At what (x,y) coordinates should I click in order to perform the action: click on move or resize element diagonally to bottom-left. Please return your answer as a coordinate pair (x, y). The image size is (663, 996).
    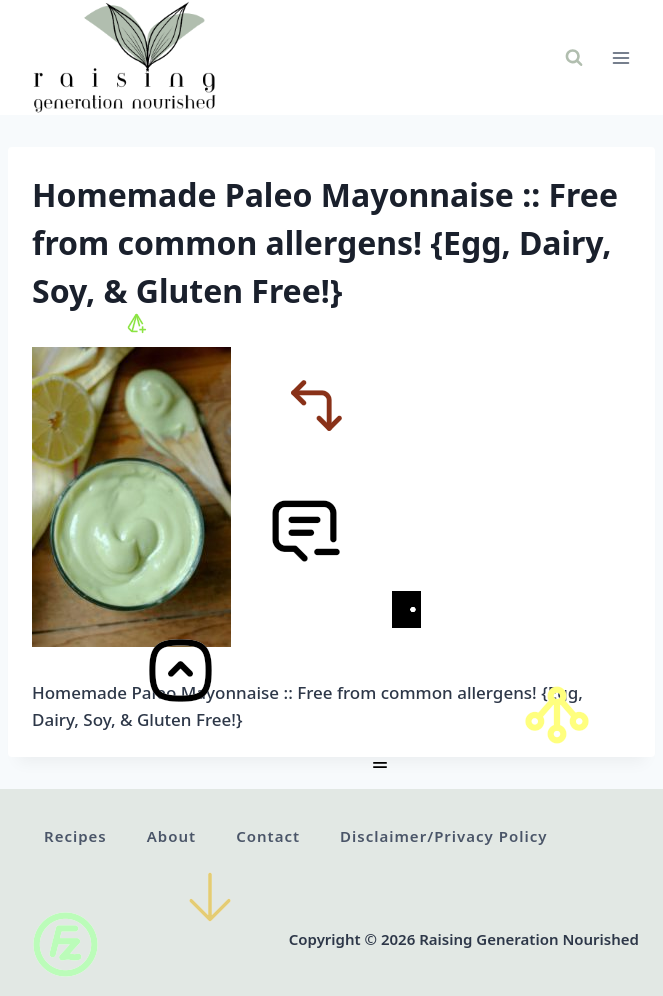
    Looking at the image, I should click on (316, 405).